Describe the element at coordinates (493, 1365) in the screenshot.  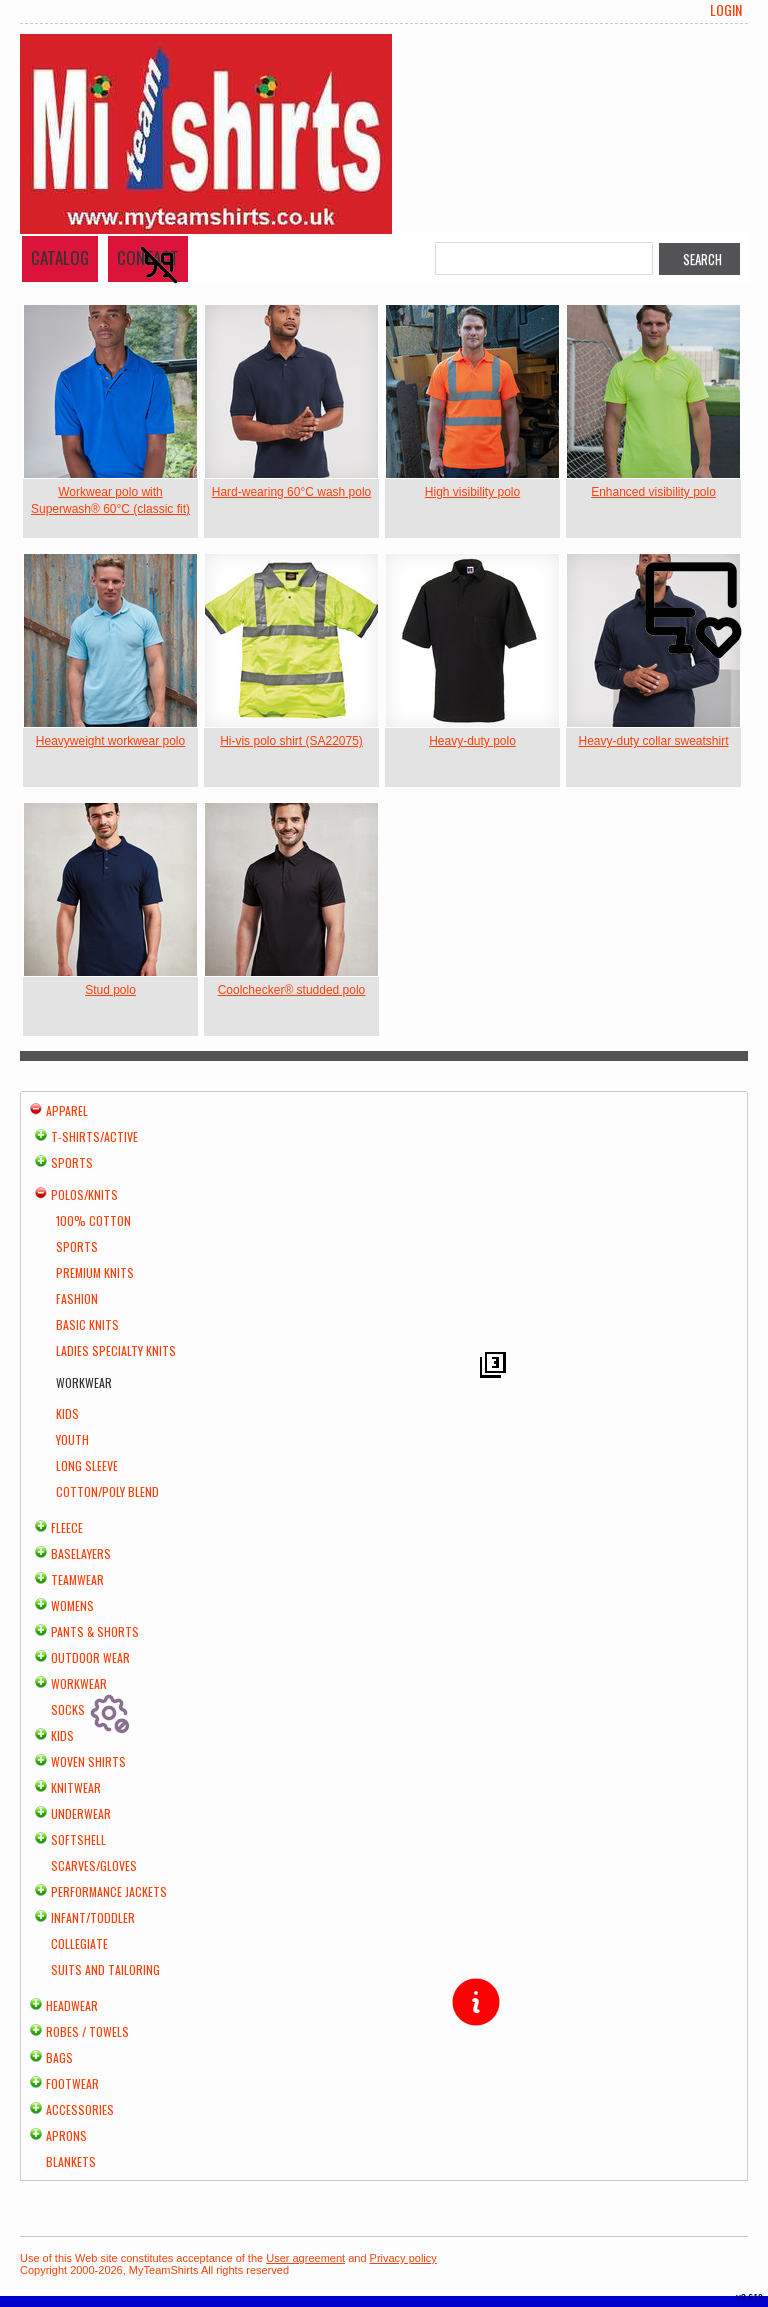
I see `apply filter preset 3` at that location.